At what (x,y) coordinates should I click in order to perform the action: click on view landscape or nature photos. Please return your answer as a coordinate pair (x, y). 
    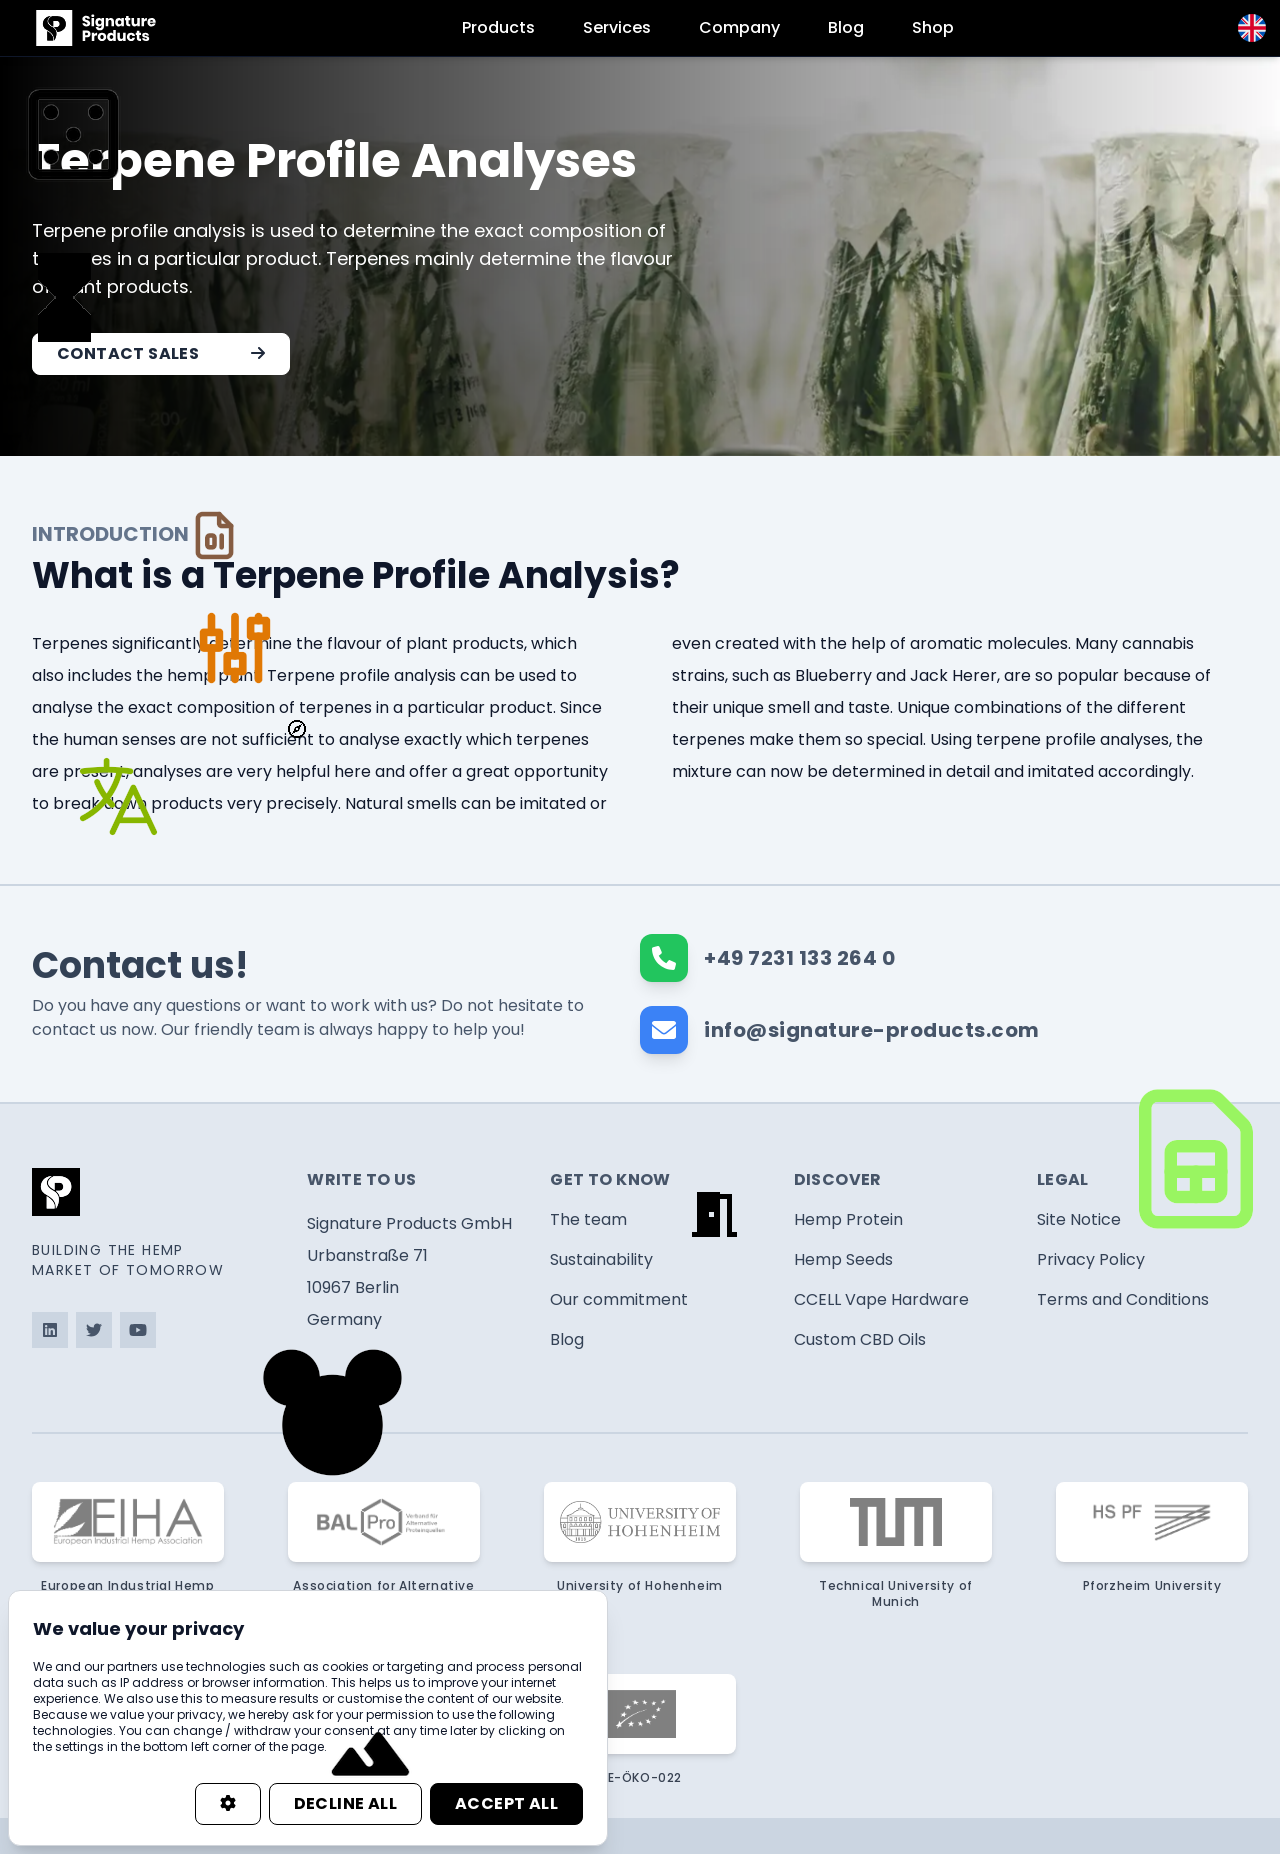
    Looking at the image, I should click on (370, 1752).